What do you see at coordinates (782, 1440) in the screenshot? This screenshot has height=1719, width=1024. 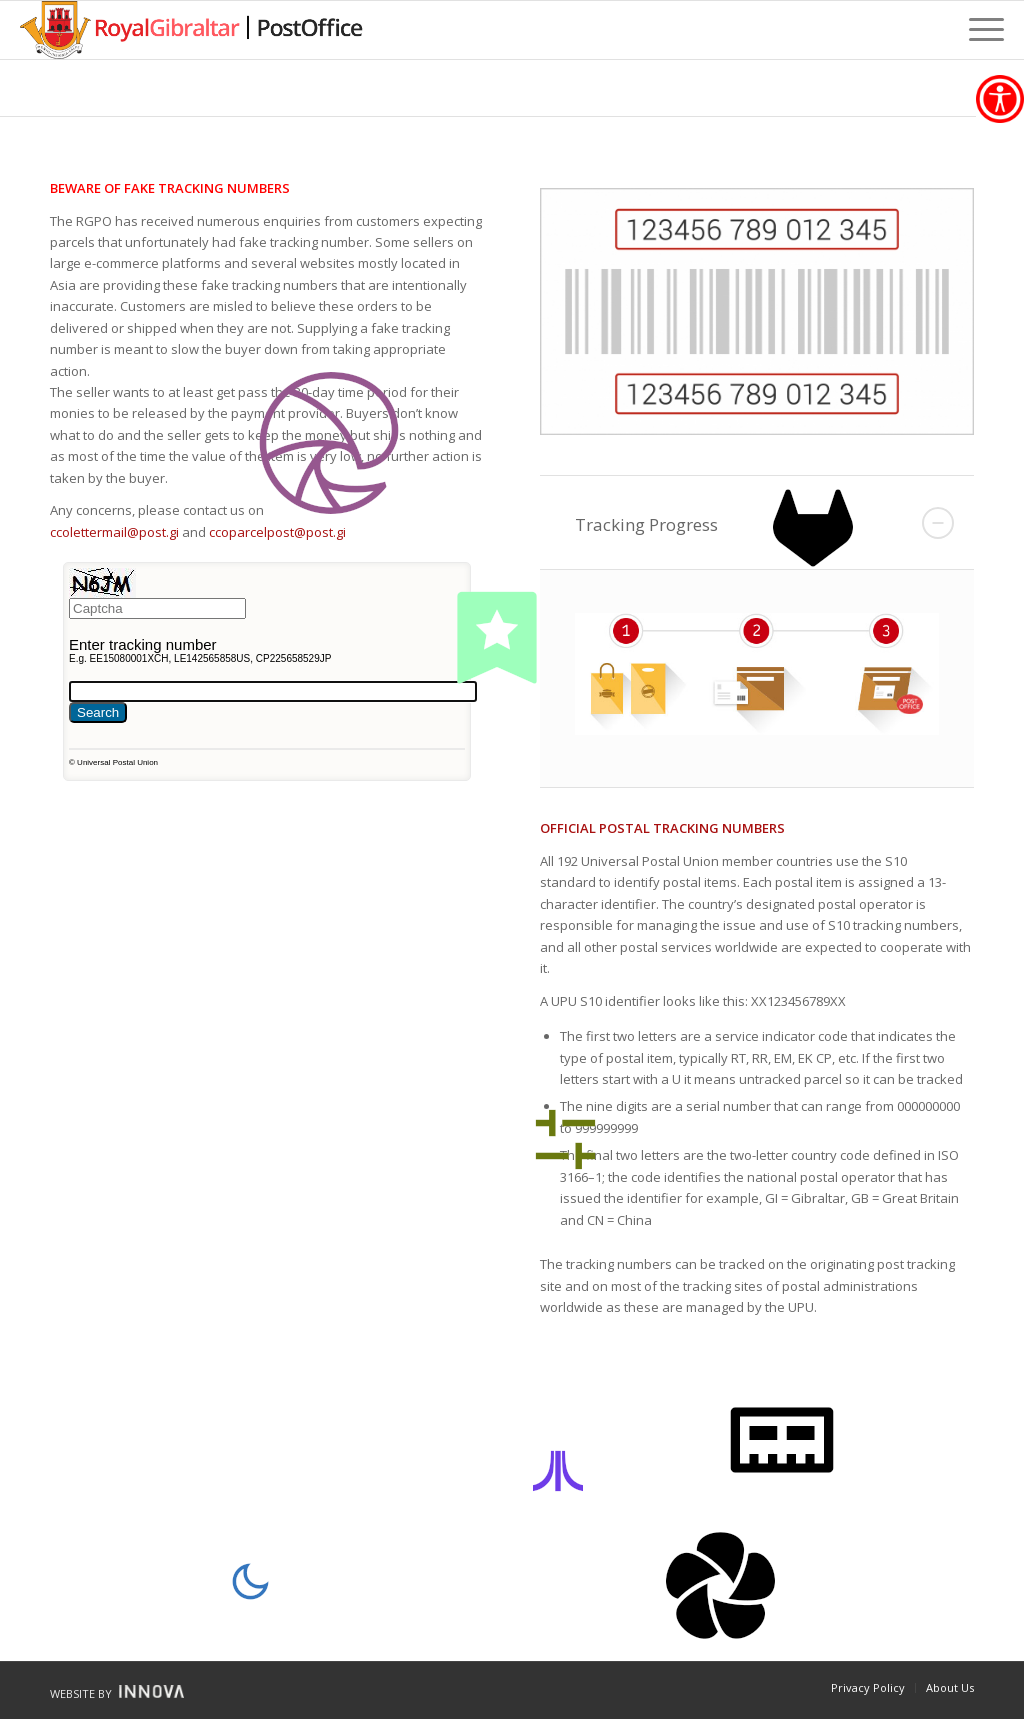 I see `view RAM or memory usage` at bounding box center [782, 1440].